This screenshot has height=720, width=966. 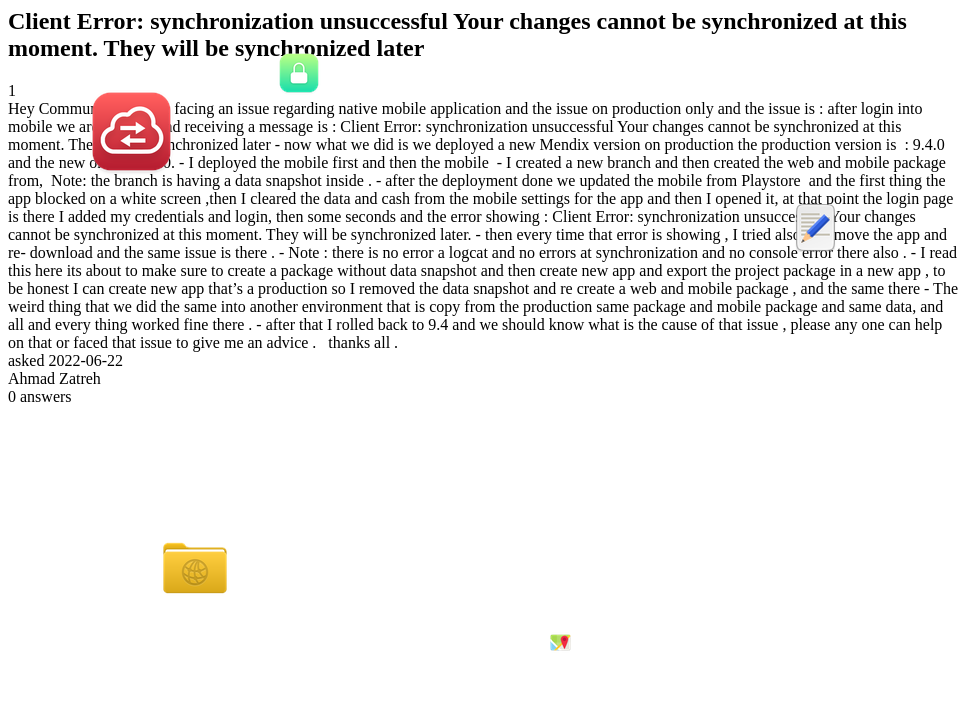 What do you see at coordinates (560, 642) in the screenshot?
I see `open gnome maps application` at bounding box center [560, 642].